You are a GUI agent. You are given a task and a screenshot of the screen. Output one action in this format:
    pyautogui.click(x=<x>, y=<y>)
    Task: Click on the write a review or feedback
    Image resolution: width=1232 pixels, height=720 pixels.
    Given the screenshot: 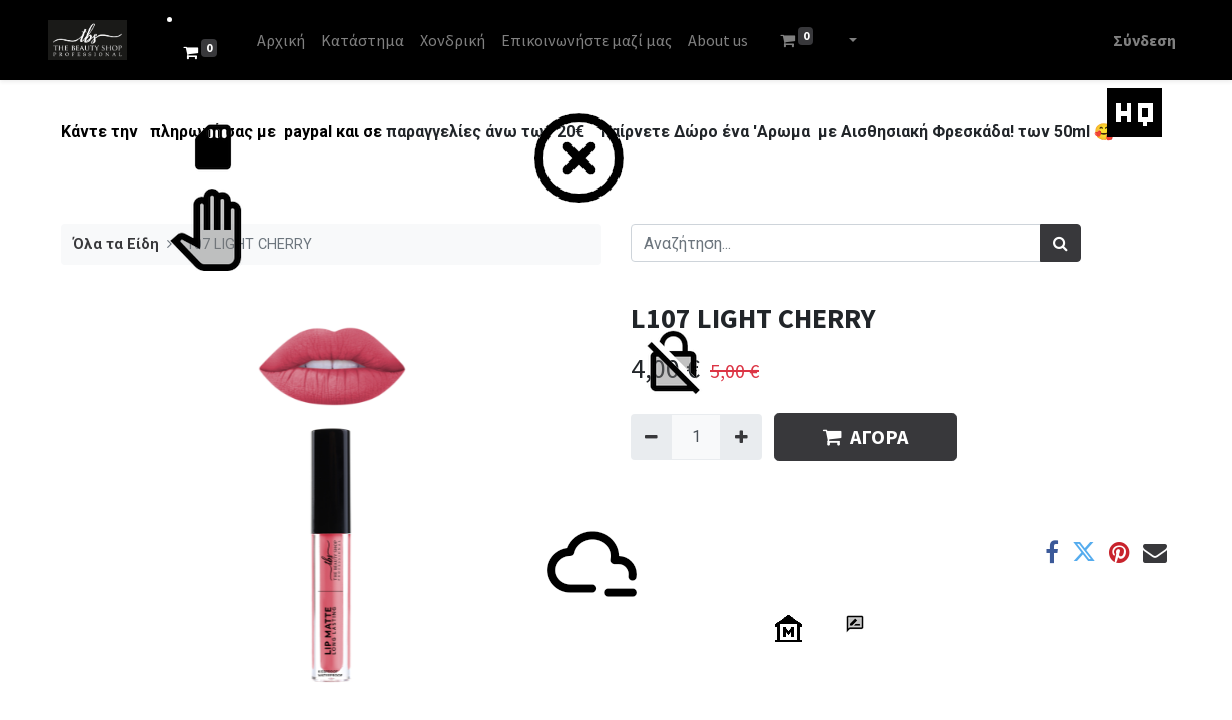 What is the action you would take?
    pyautogui.click(x=855, y=624)
    